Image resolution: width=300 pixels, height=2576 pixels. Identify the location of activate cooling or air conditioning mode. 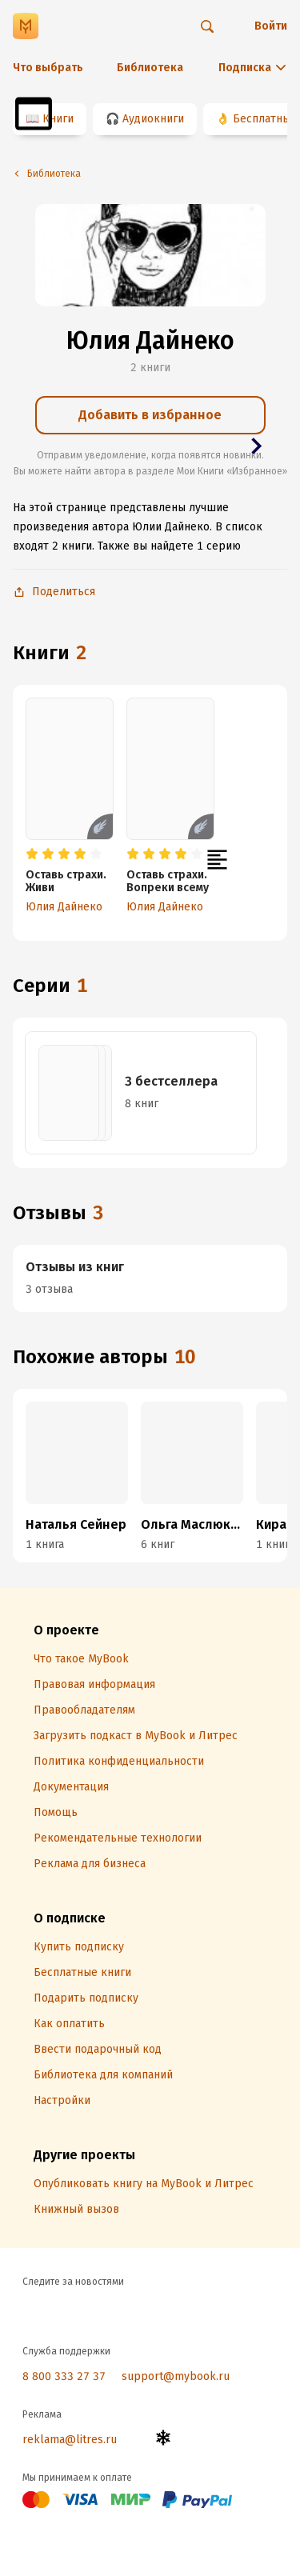
(163, 2438).